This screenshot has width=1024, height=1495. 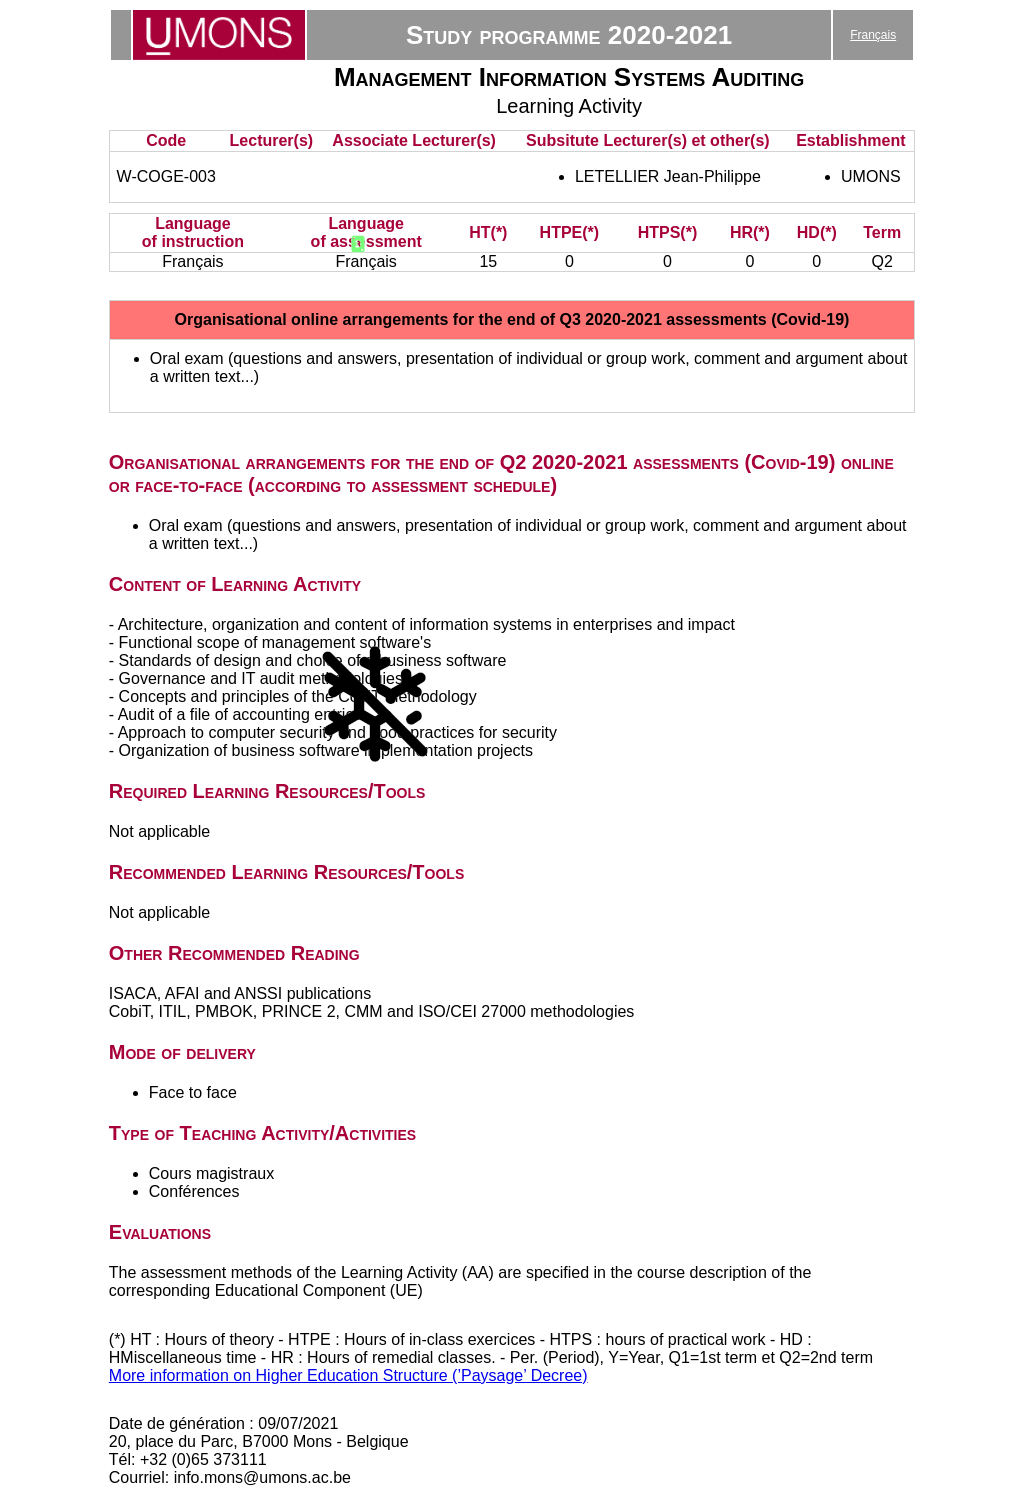 What do you see at coordinates (358, 244) in the screenshot?
I see `represents the 3 card in a card game` at bounding box center [358, 244].